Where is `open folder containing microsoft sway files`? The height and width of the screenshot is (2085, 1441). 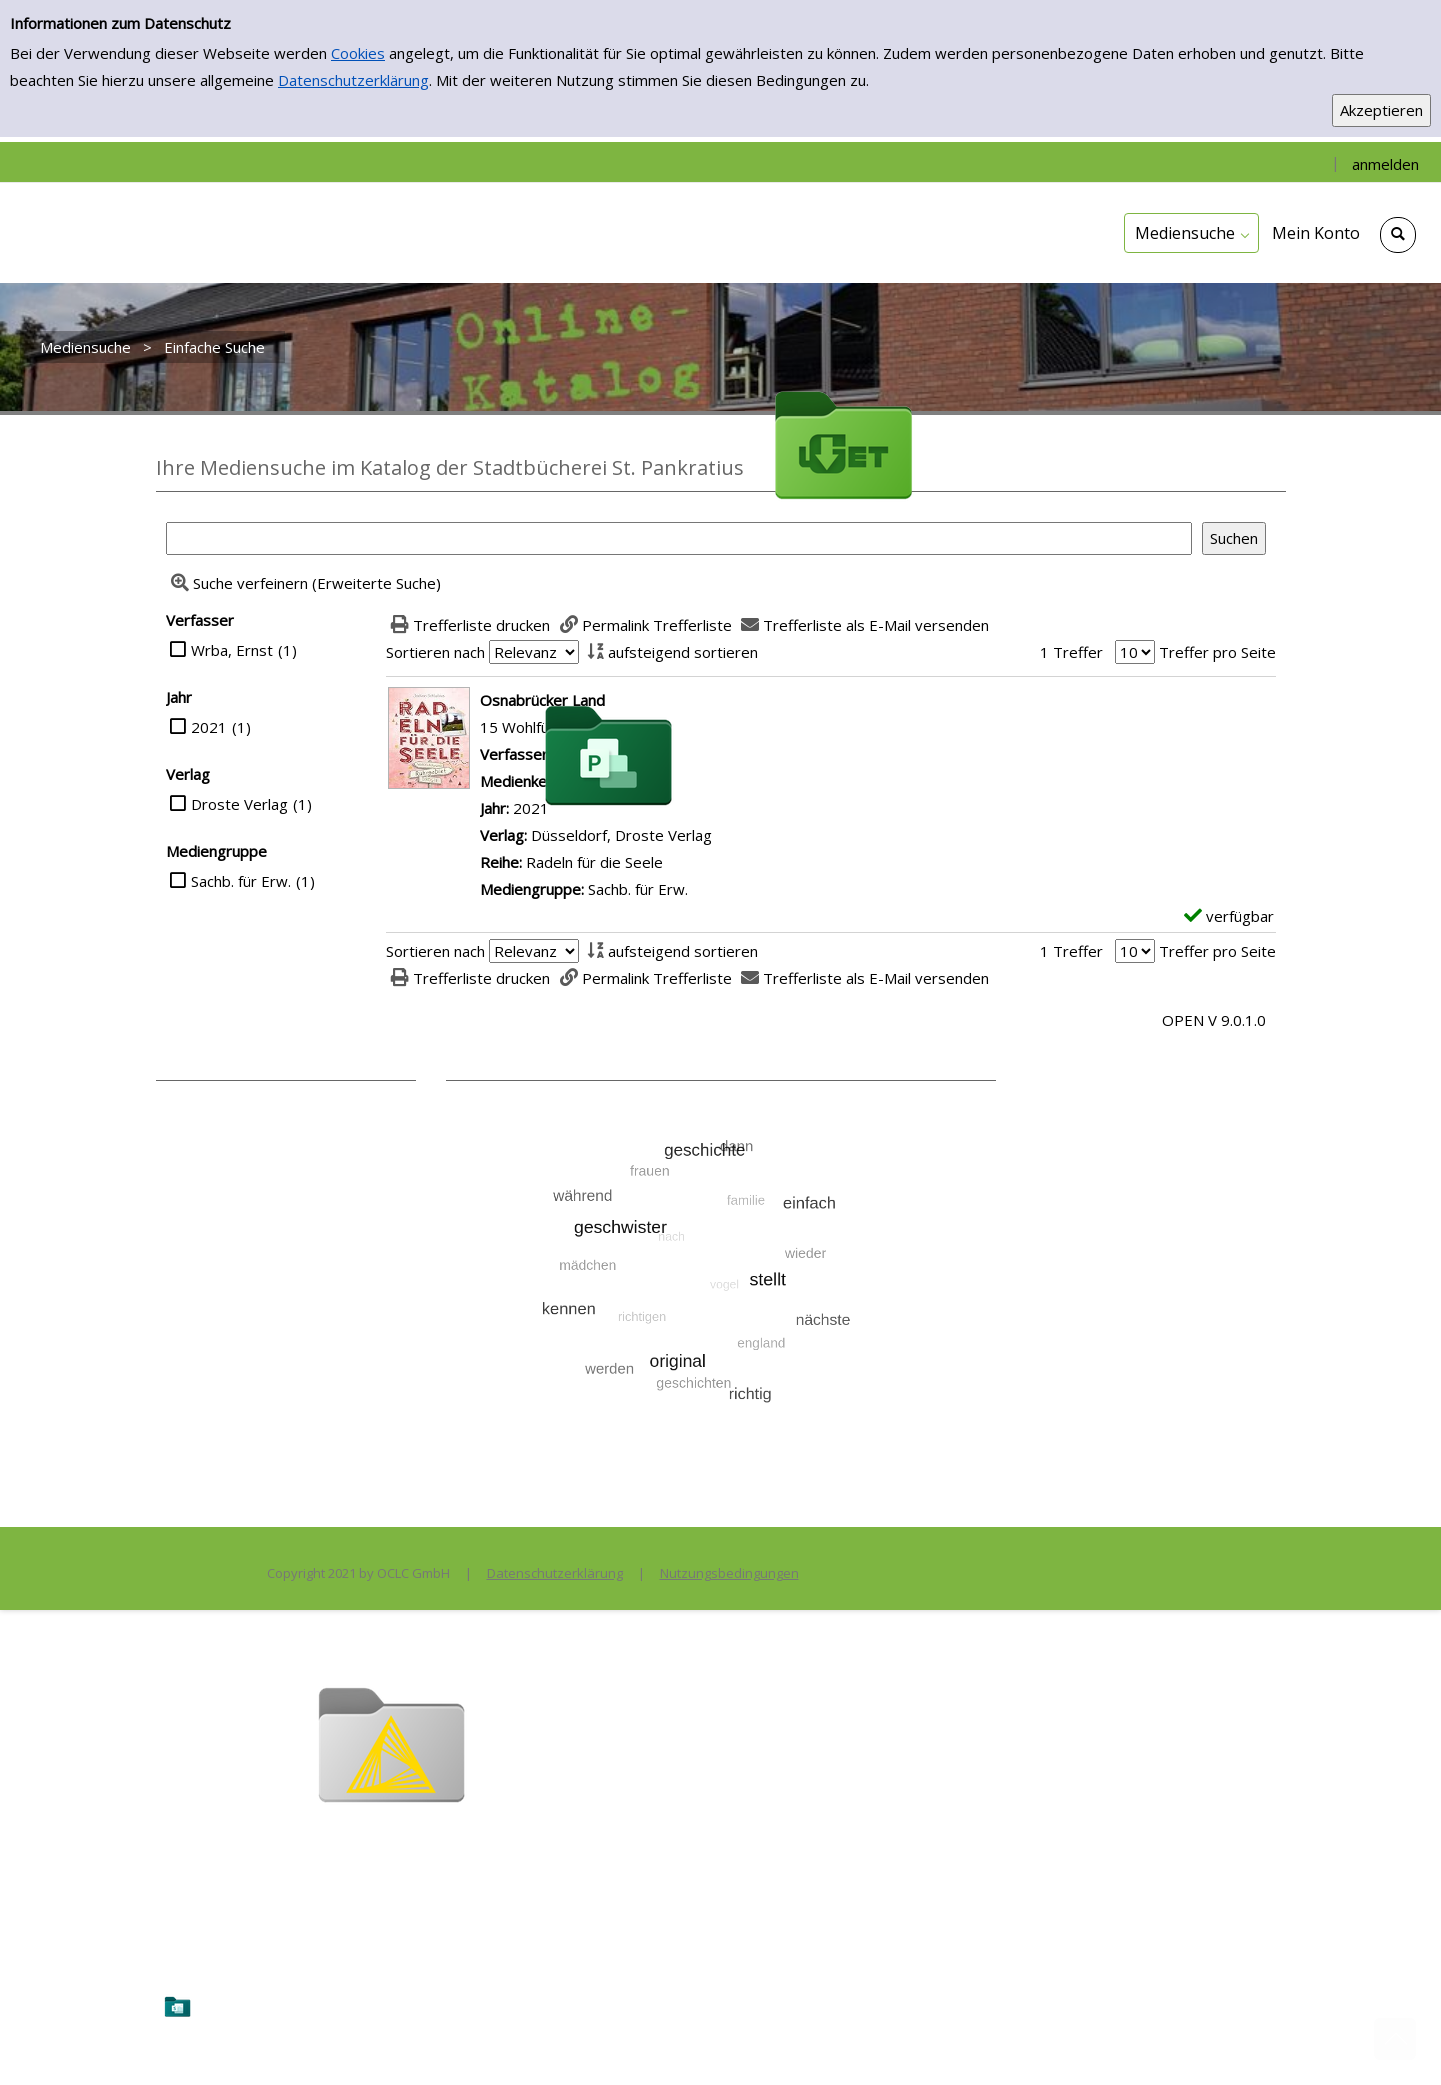 open folder containing microsoft sway files is located at coordinates (177, 2007).